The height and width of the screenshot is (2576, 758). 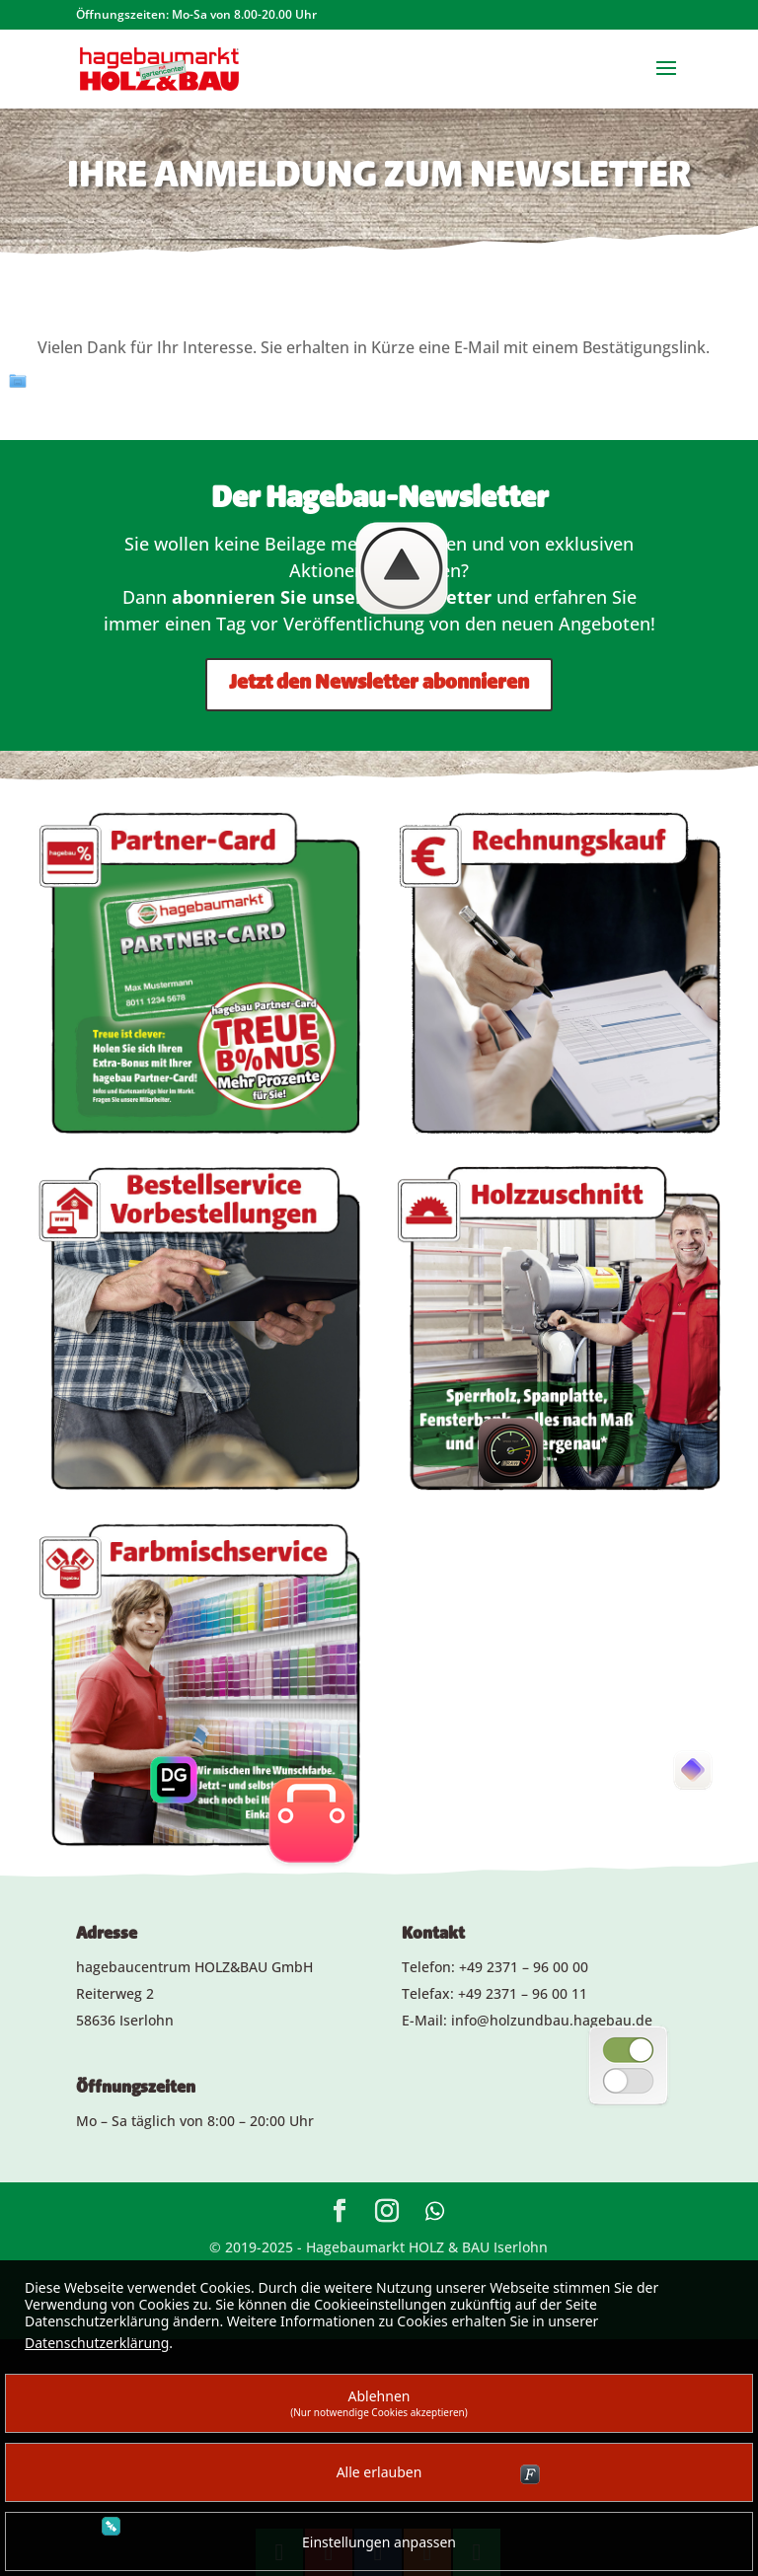 What do you see at coordinates (693, 1770) in the screenshot?
I see `open proton pass password manager` at bounding box center [693, 1770].